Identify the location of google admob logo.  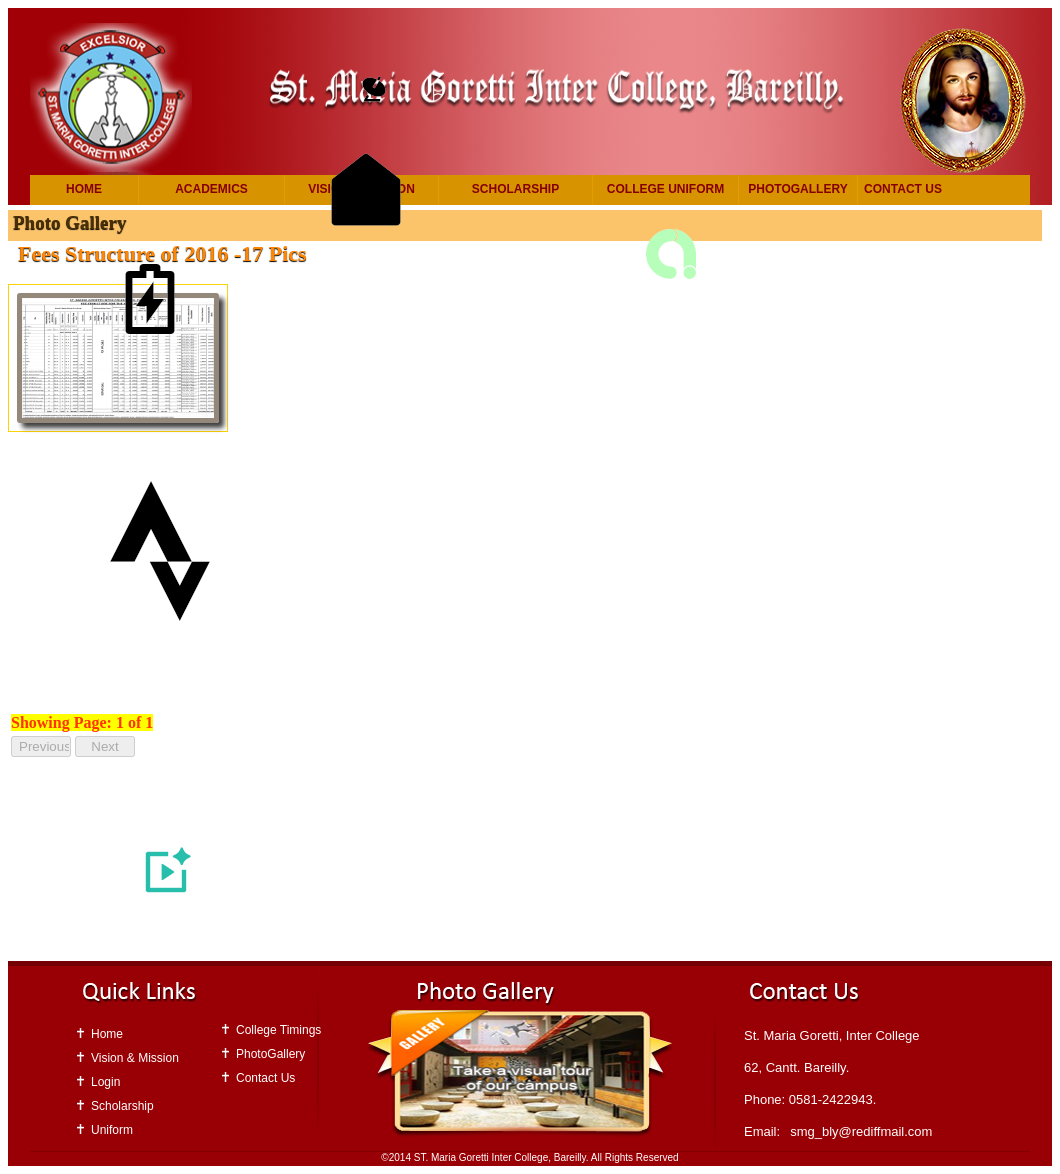
(671, 254).